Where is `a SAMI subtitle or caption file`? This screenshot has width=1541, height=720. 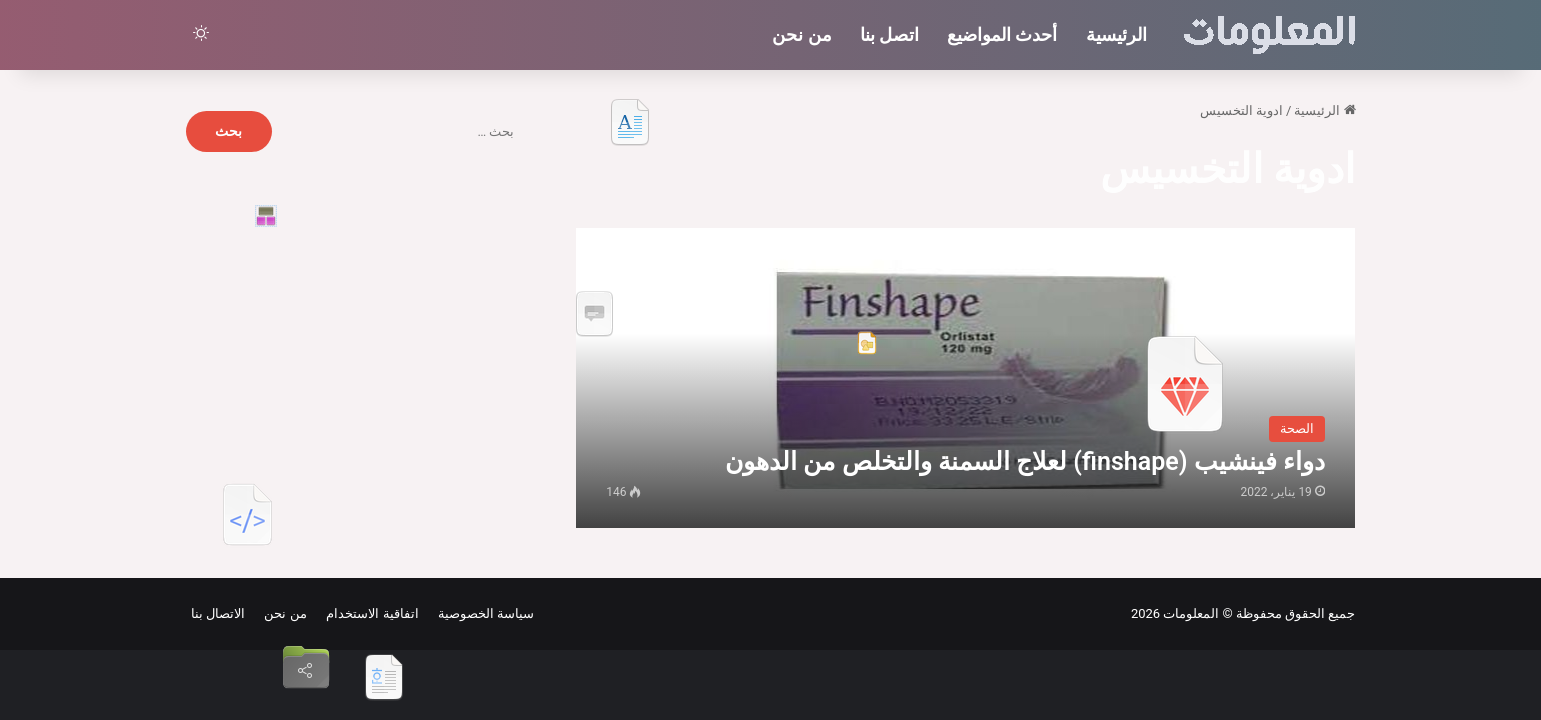
a SAMI subtitle or caption file is located at coordinates (594, 313).